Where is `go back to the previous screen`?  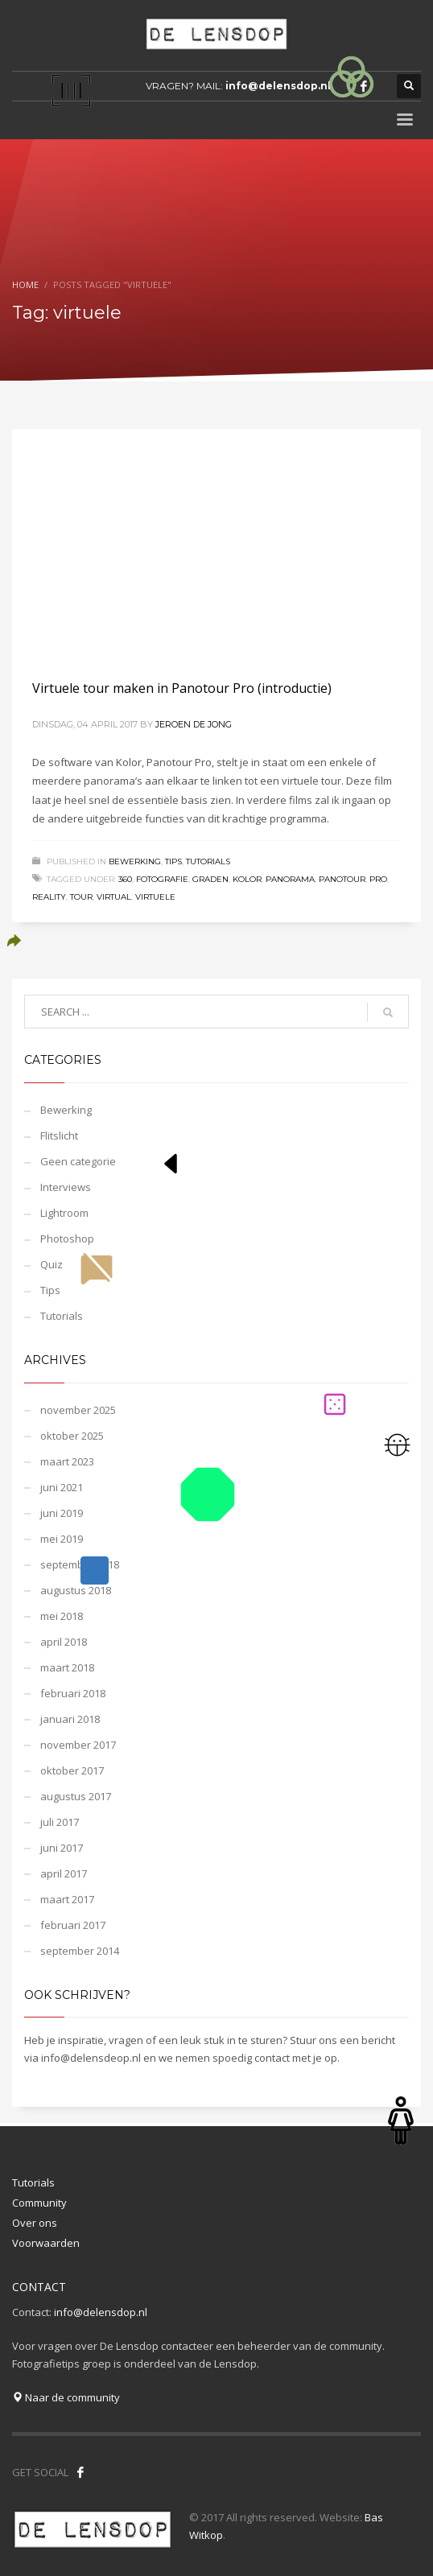
go back to the previous screen is located at coordinates (171, 1164).